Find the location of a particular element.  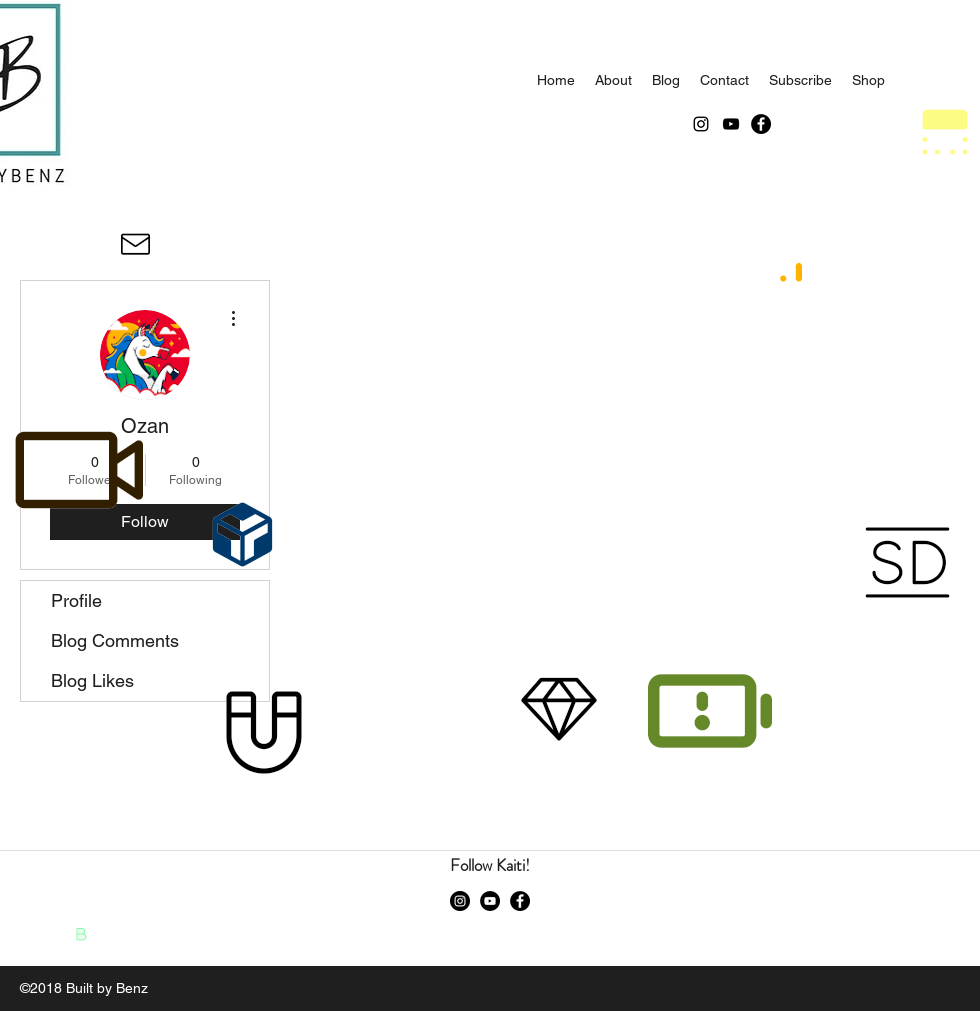

open codesandbox development environment is located at coordinates (242, 534).